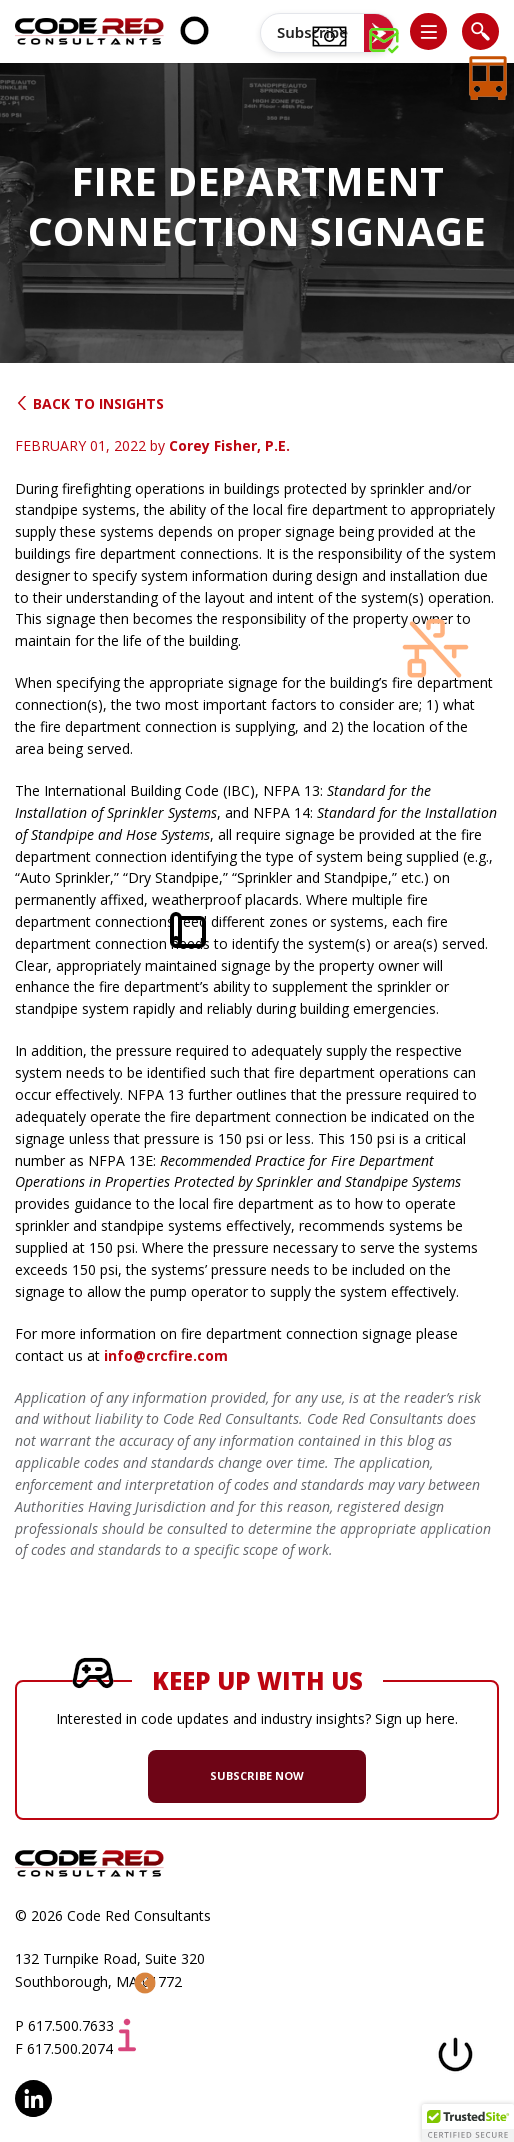 The image size is (514, 2142). Describe the element at coordinates (93, 1673) in the screenshot. I see `open games or gaming section` at that location.